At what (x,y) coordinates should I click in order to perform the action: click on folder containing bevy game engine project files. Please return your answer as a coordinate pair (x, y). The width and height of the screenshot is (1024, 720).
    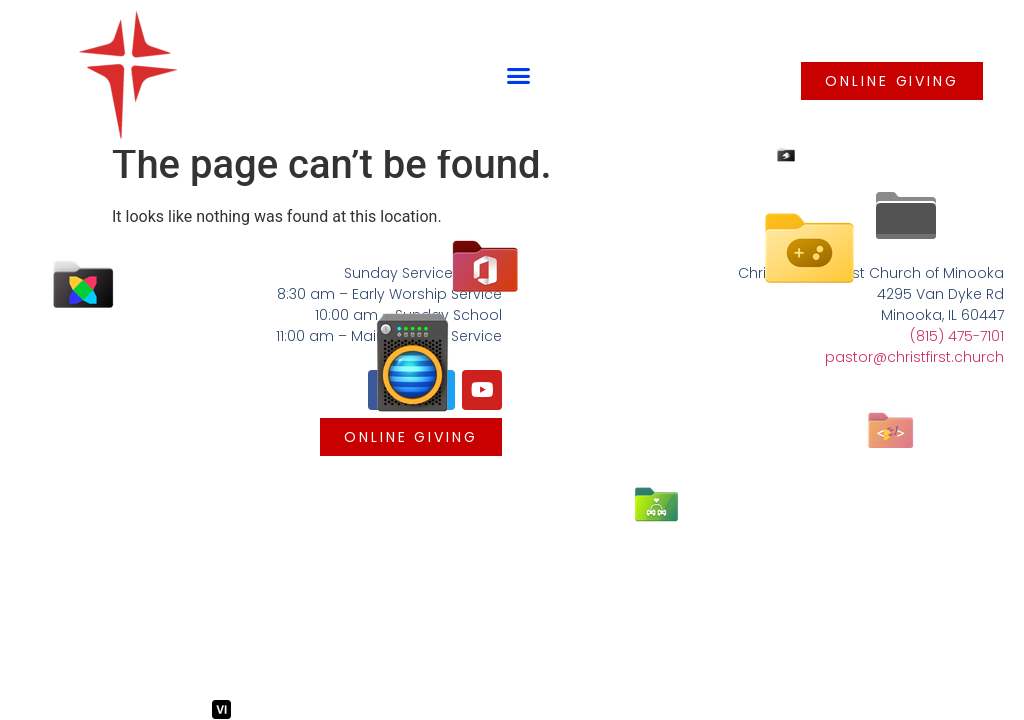
    Looking at the image, I should click on (786, 155).